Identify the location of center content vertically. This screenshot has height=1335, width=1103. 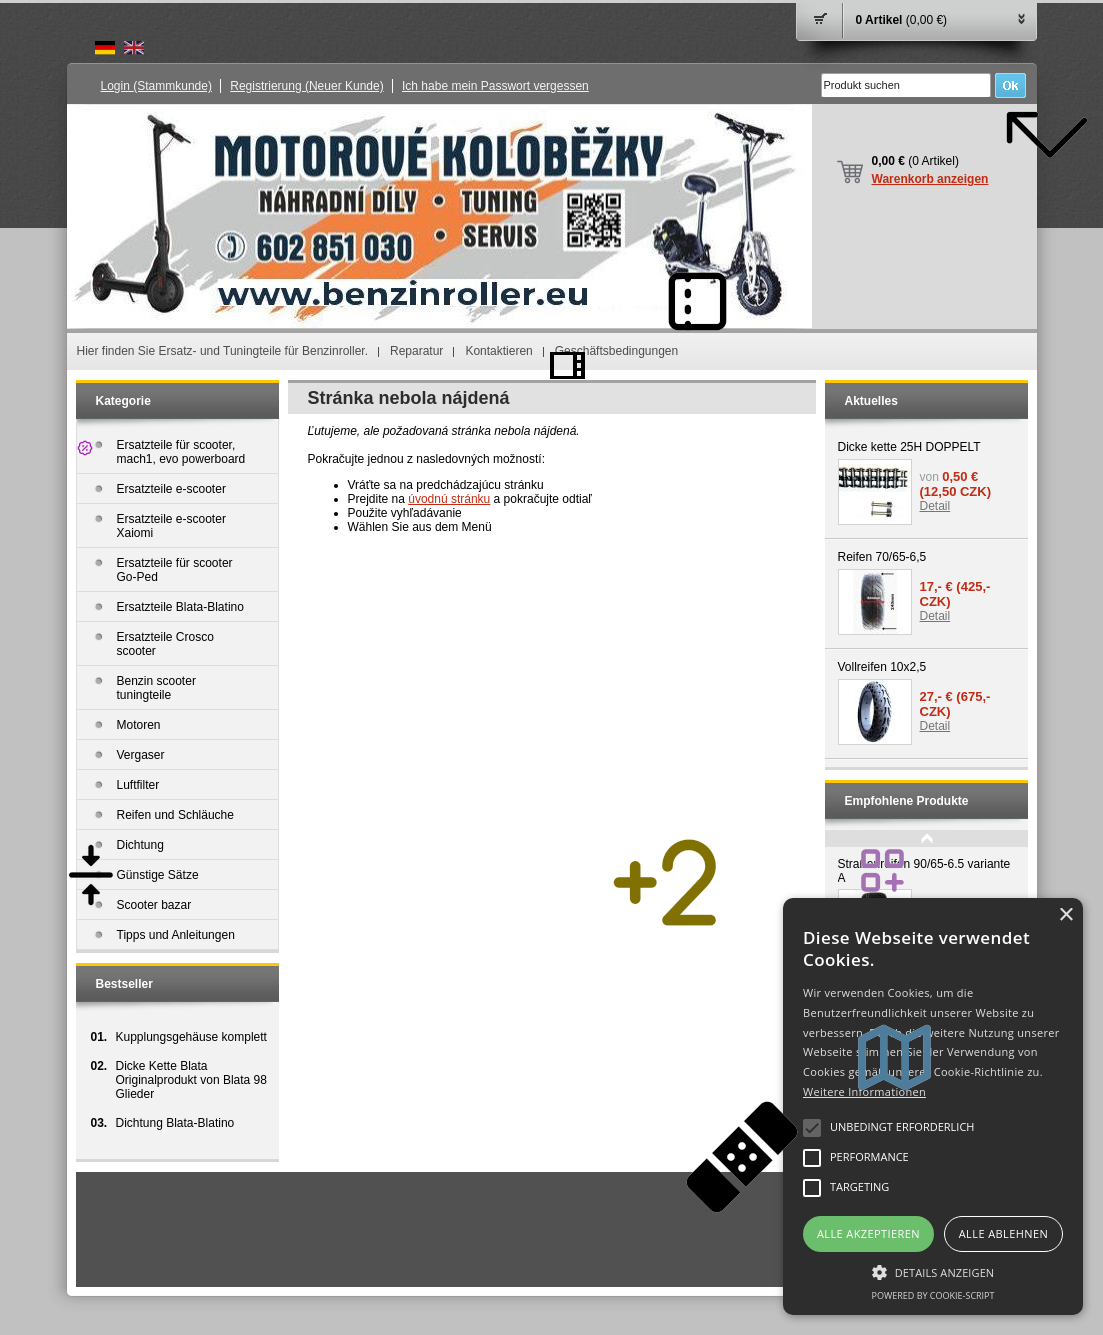
(91, 875).